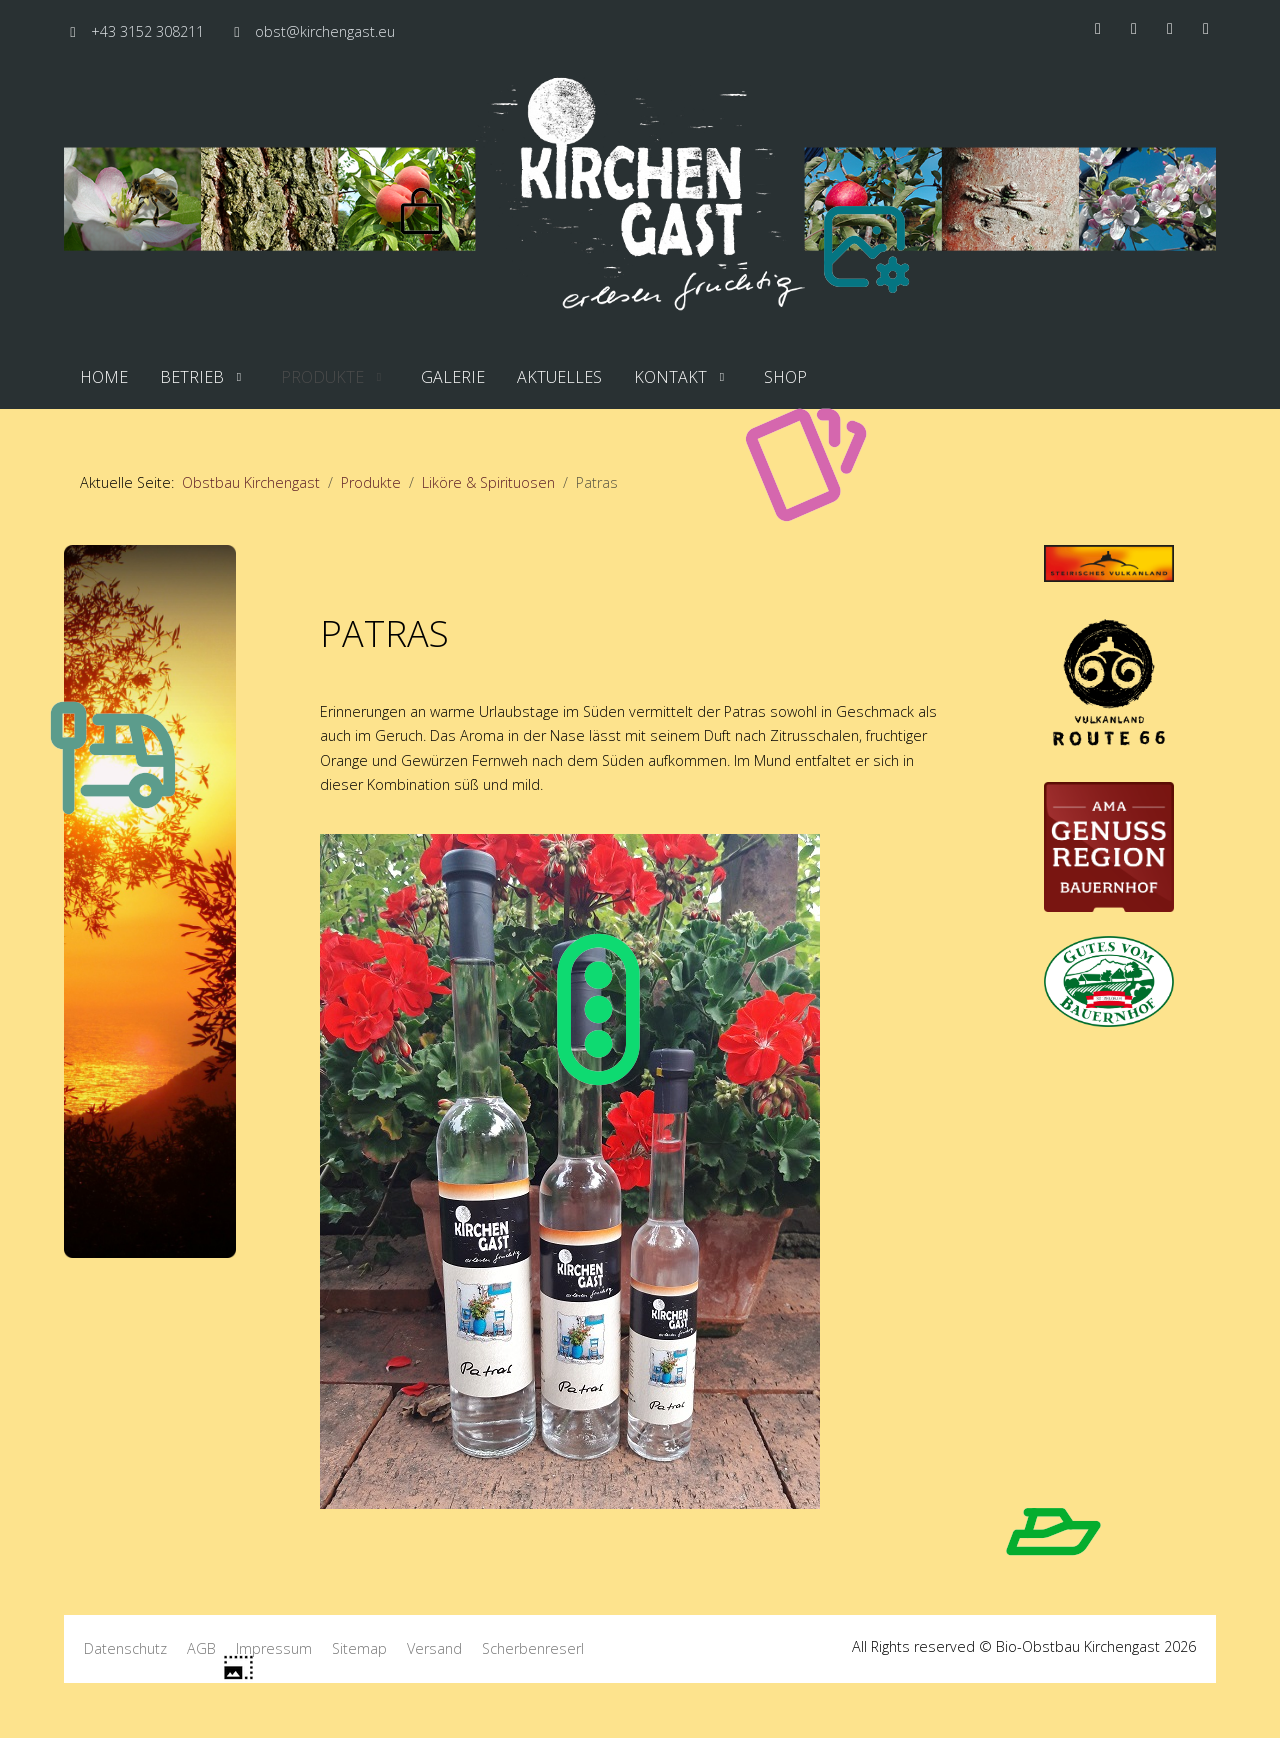  Describe the element at coordinates (110, 761) in the screenshot. I see `find nearby bus stops` at that location.